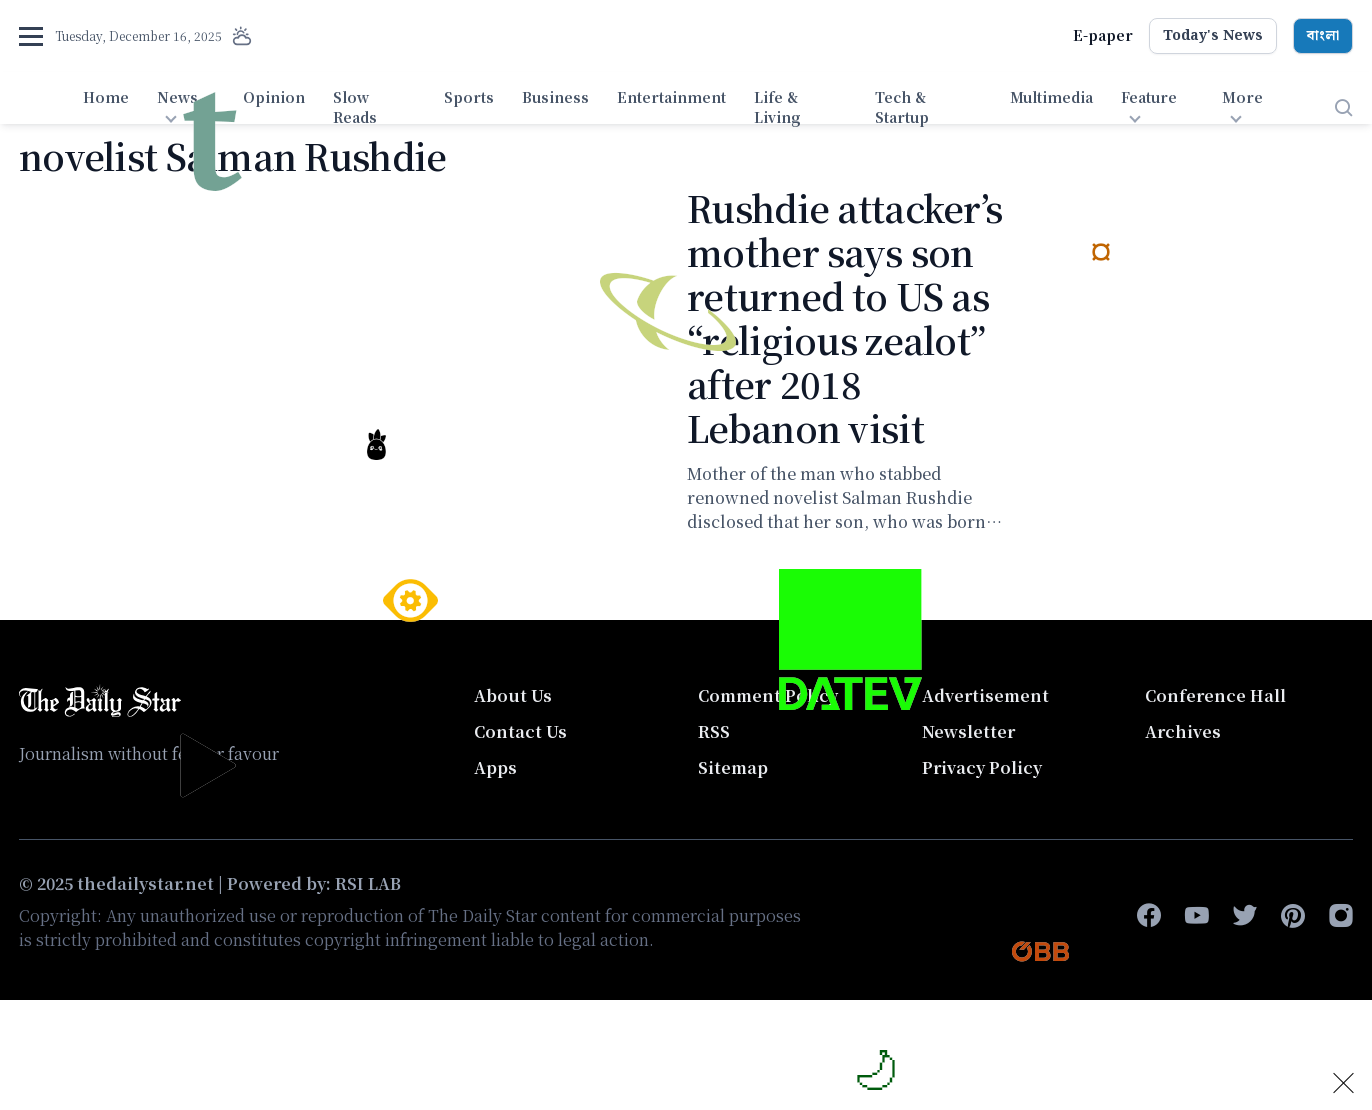  What do you see at coordinates (212, 141) in the screenshot?
I see `open typst document editor` at bounding box center [212, 141].